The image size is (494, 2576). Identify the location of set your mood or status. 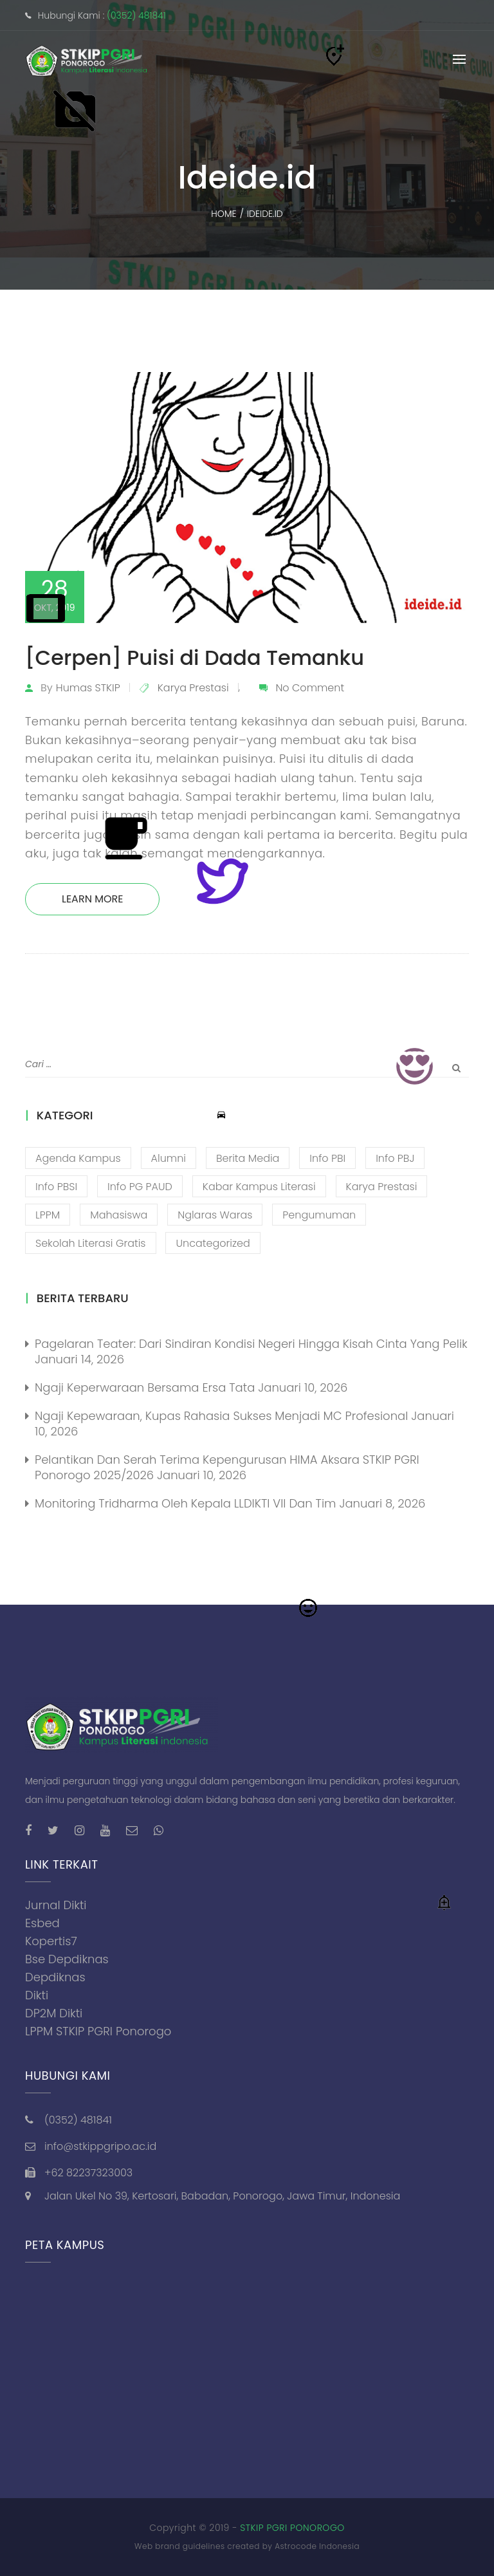
(308, 1608).